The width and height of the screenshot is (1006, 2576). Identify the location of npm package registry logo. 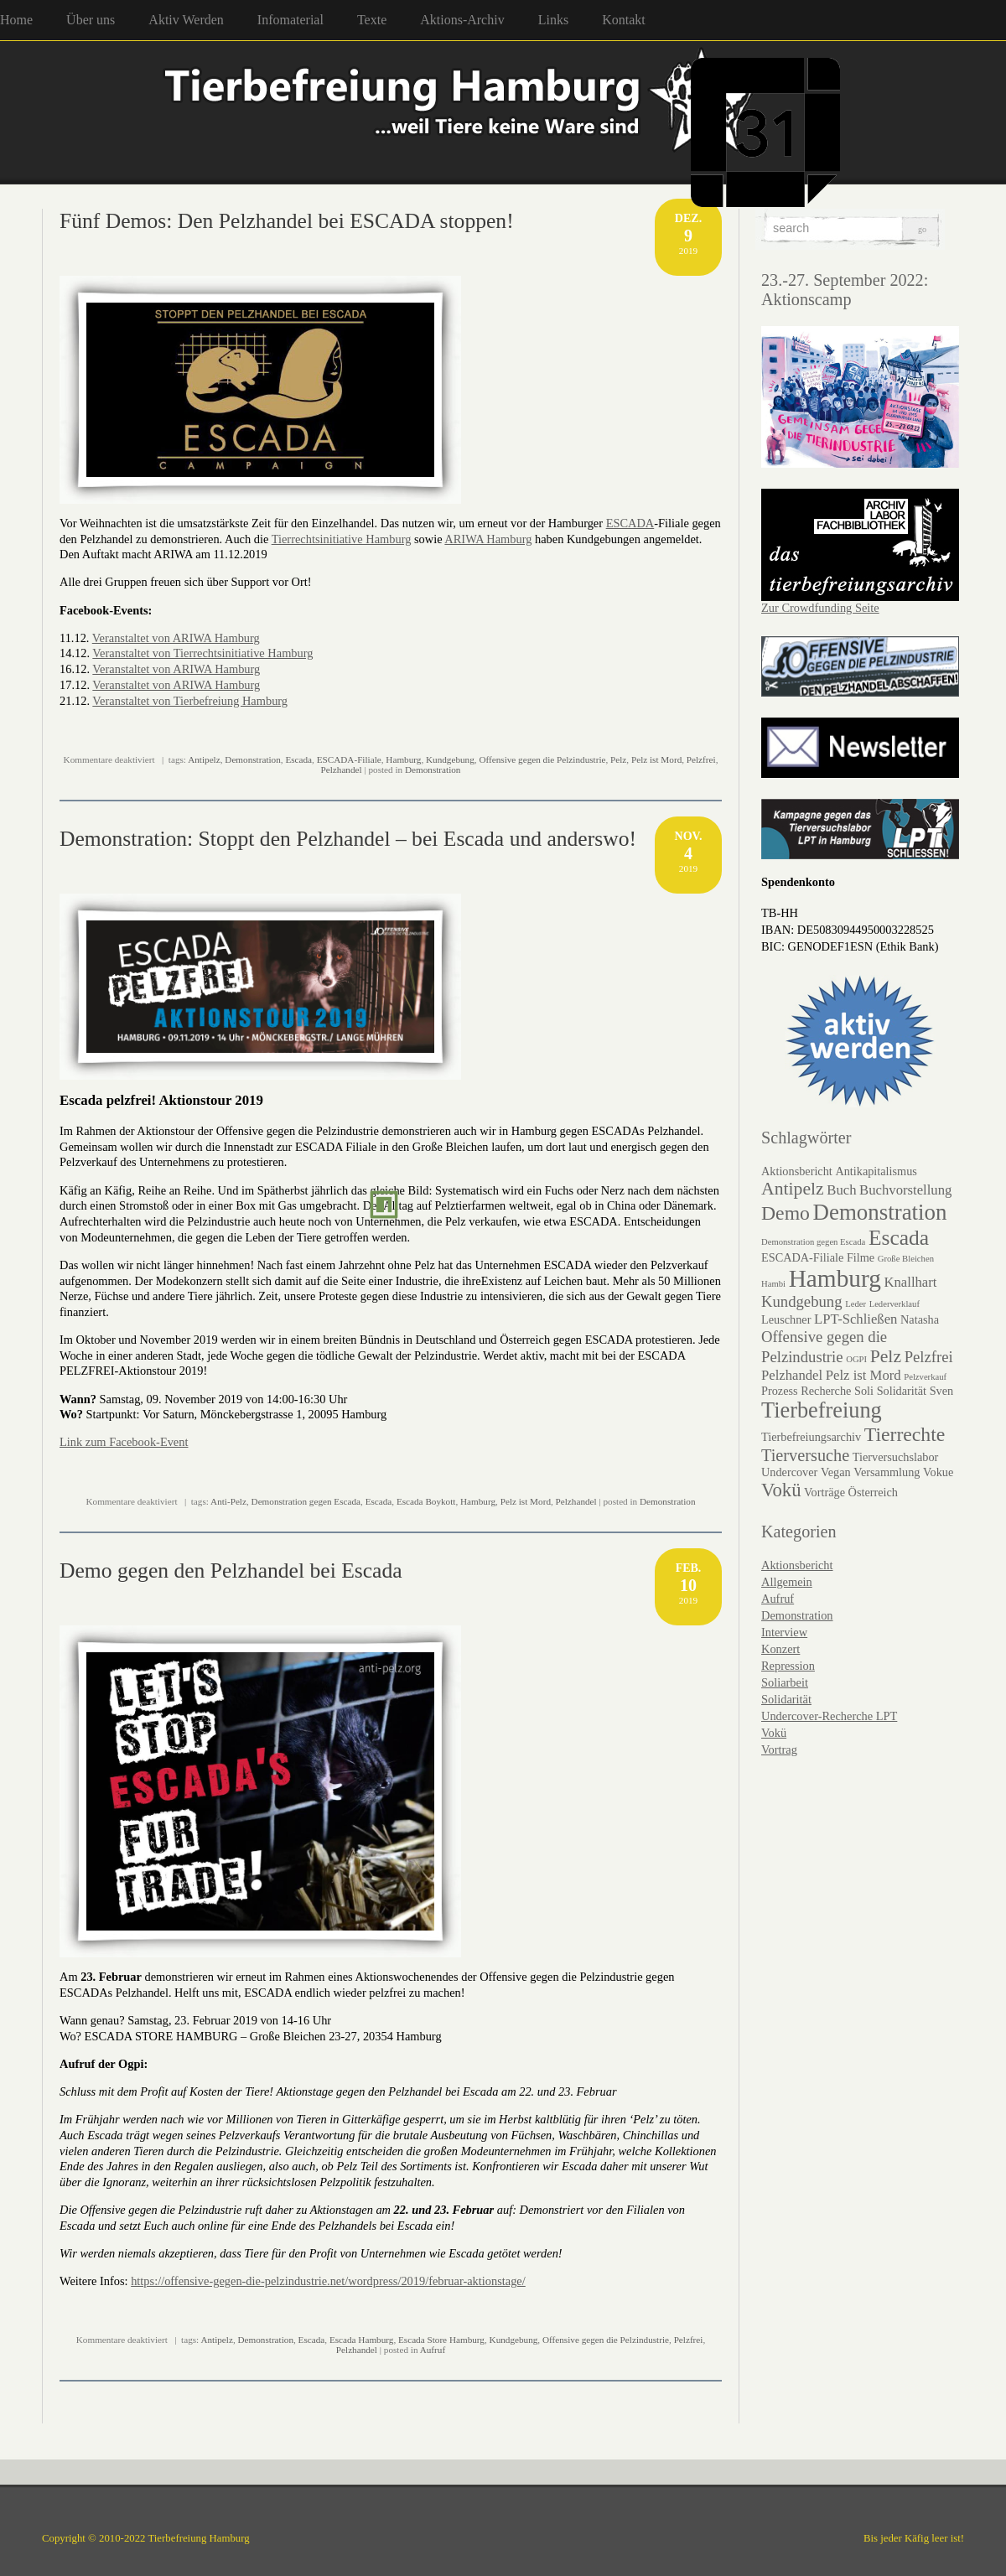
(384, 1205).